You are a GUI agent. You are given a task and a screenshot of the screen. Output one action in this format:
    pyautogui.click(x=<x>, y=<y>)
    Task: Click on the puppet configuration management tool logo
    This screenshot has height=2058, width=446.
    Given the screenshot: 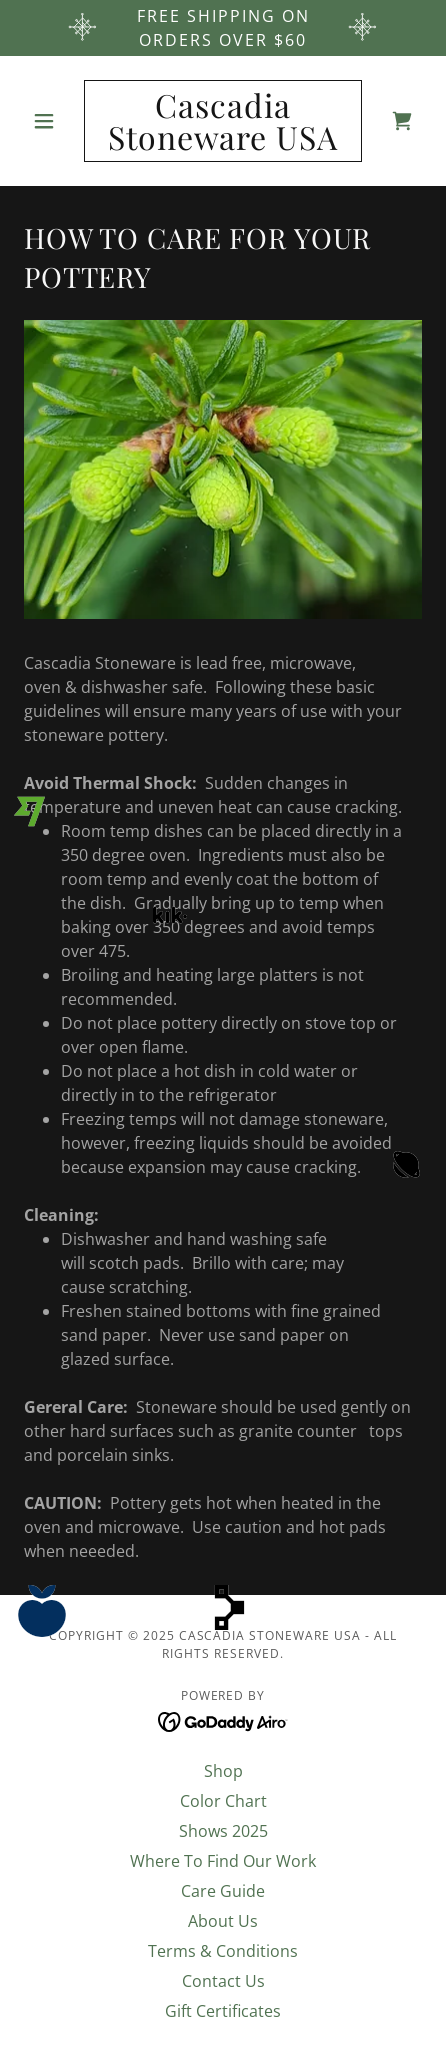 What is the action you would take?
    pyautogui.click(x=229, y=1607)
    